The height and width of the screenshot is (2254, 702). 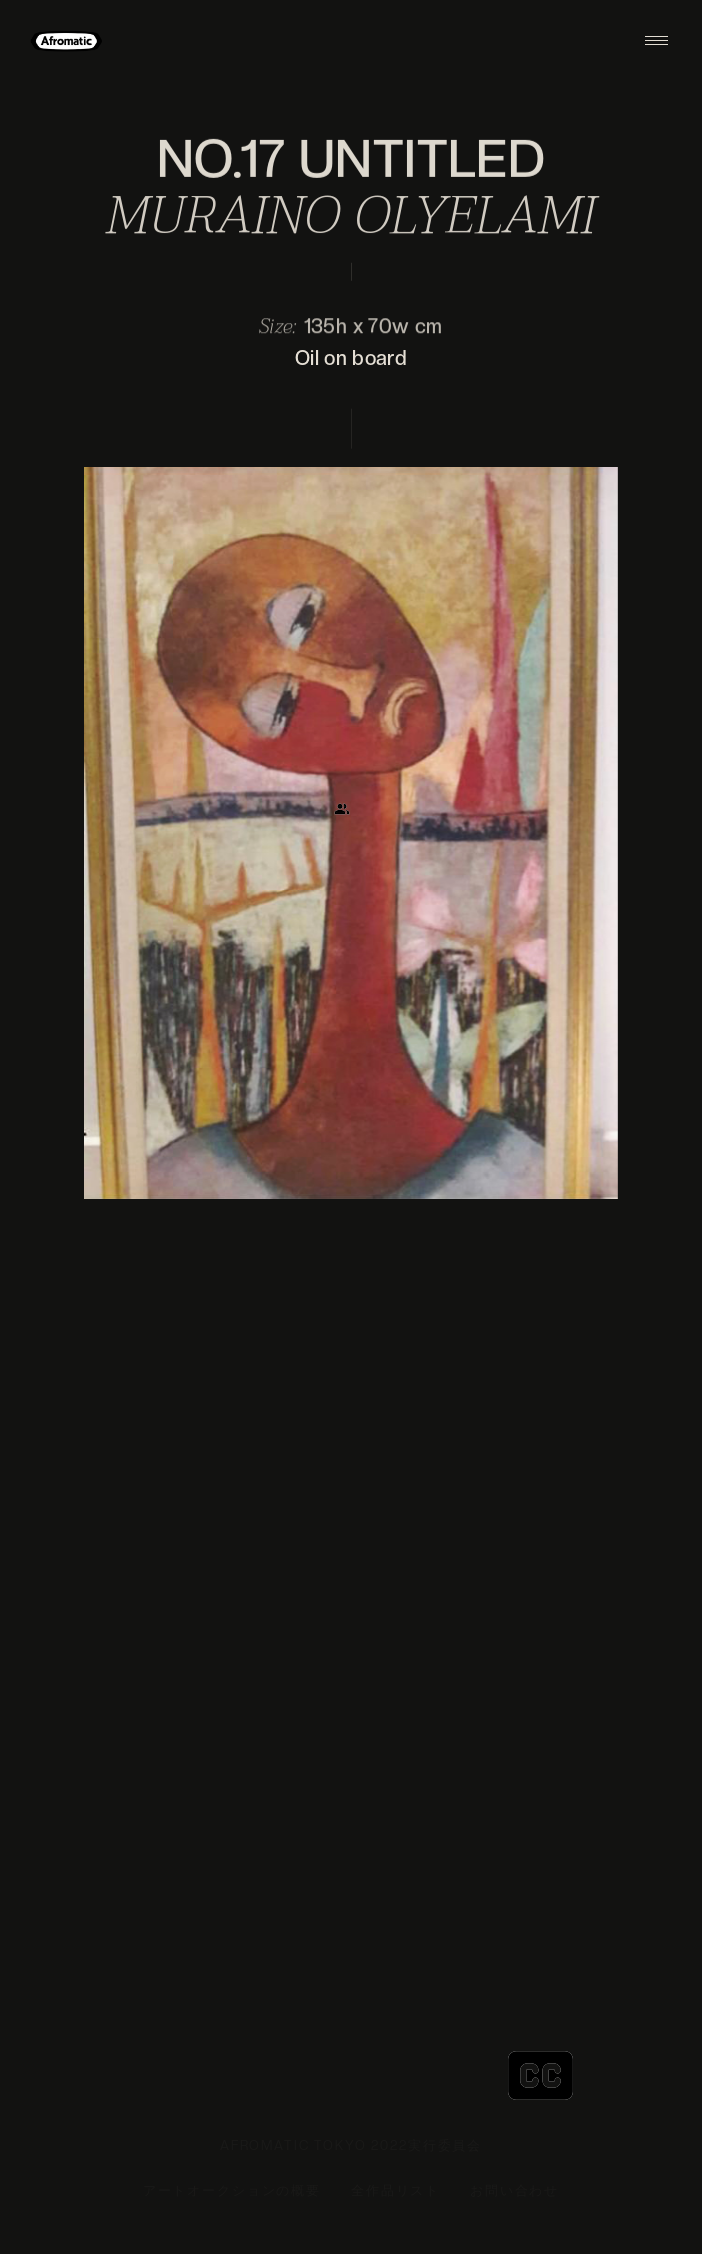 What do you see at coordinates (540, 2075) in the screenshot?
I see `enable closed captions for video content` at bounding box center [540, 2075].